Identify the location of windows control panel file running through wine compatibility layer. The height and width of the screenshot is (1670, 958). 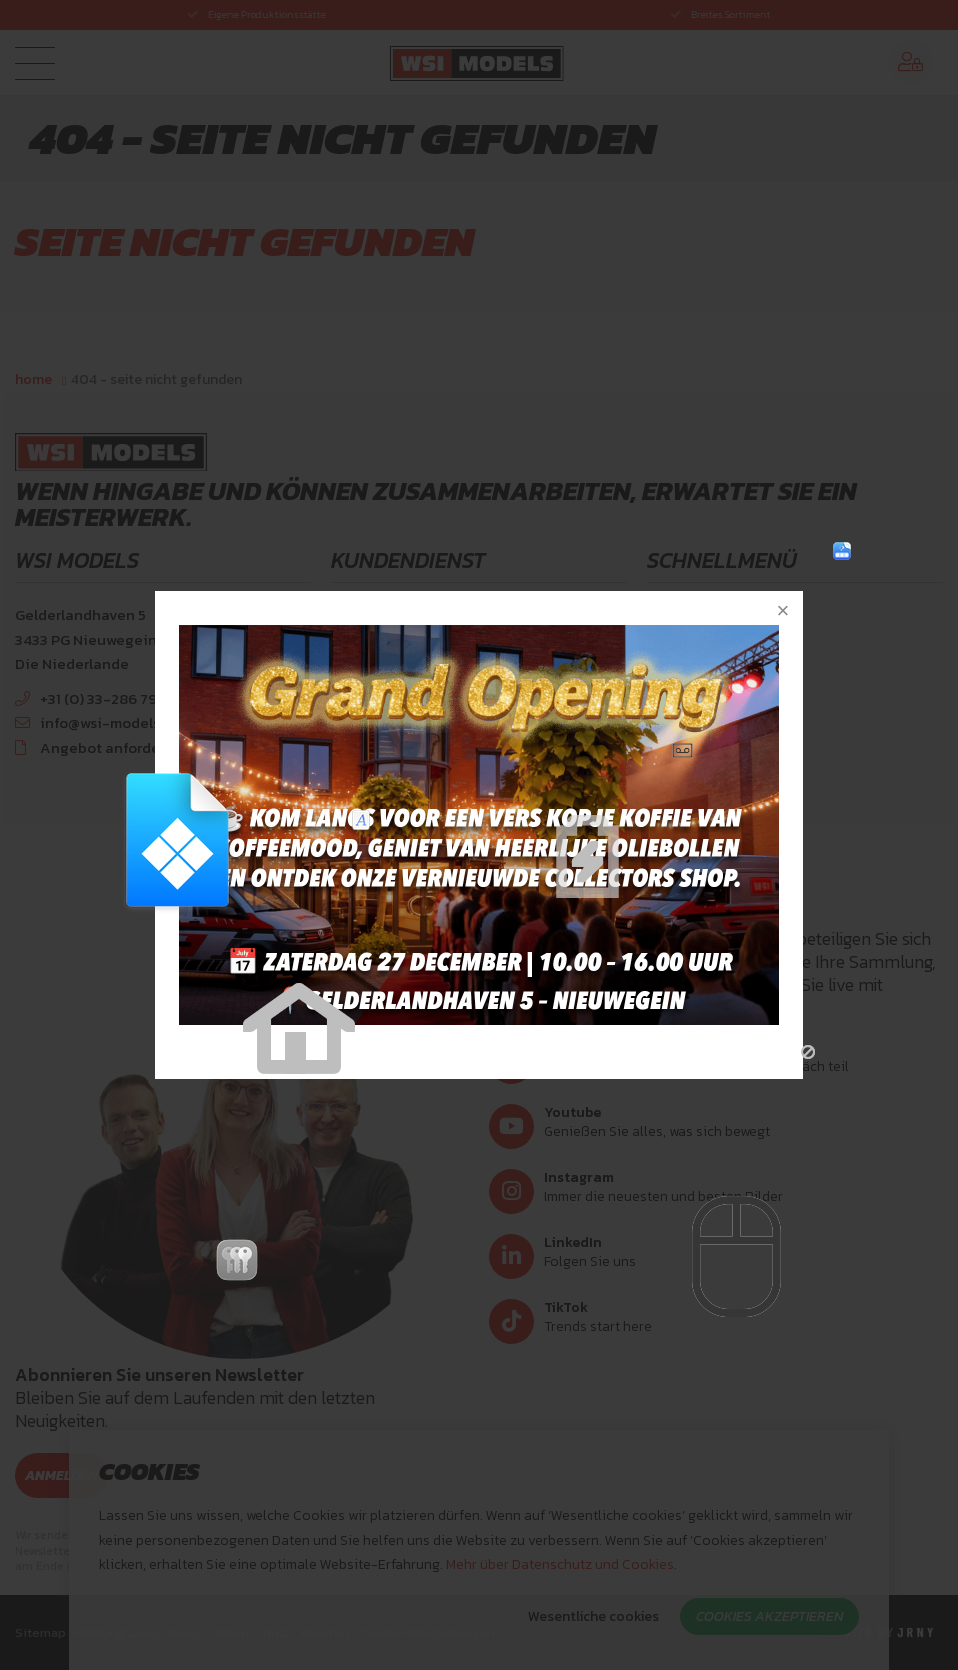
(177, 842).